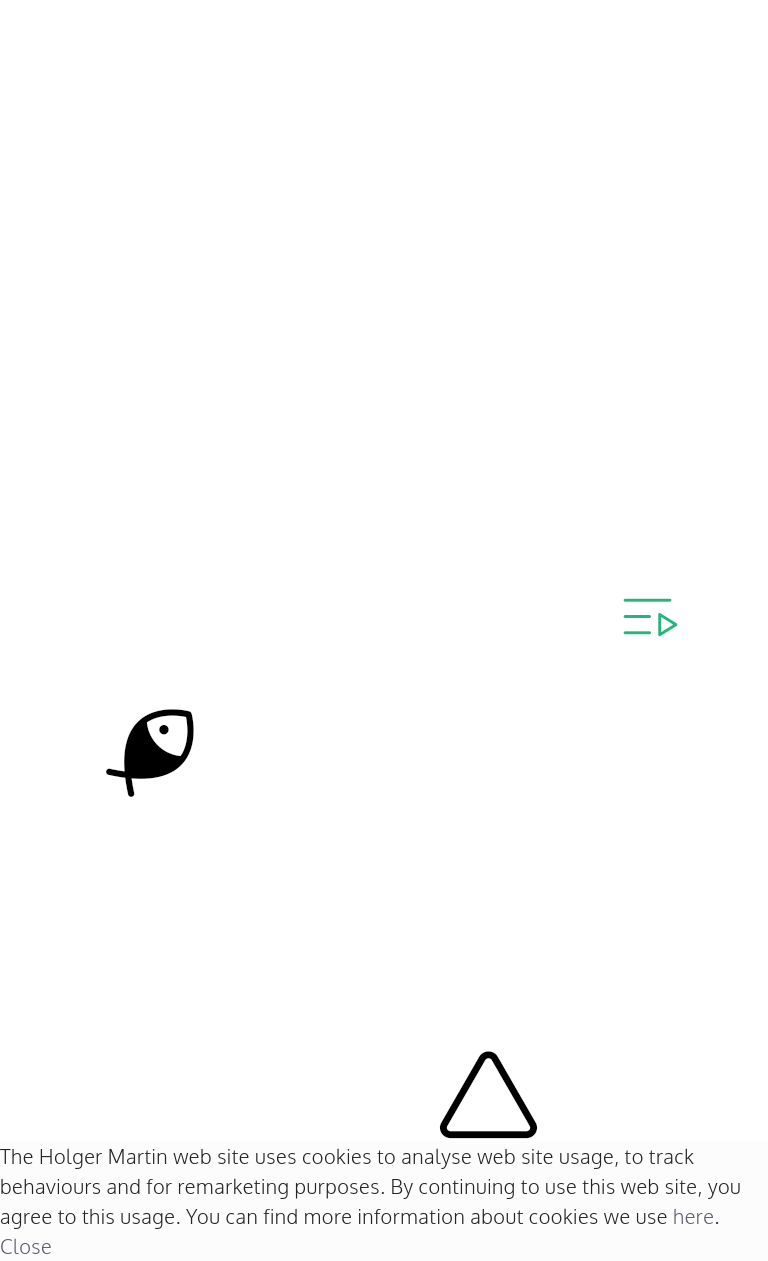  I want to click on view media queue or playlist, so click(647, 616).